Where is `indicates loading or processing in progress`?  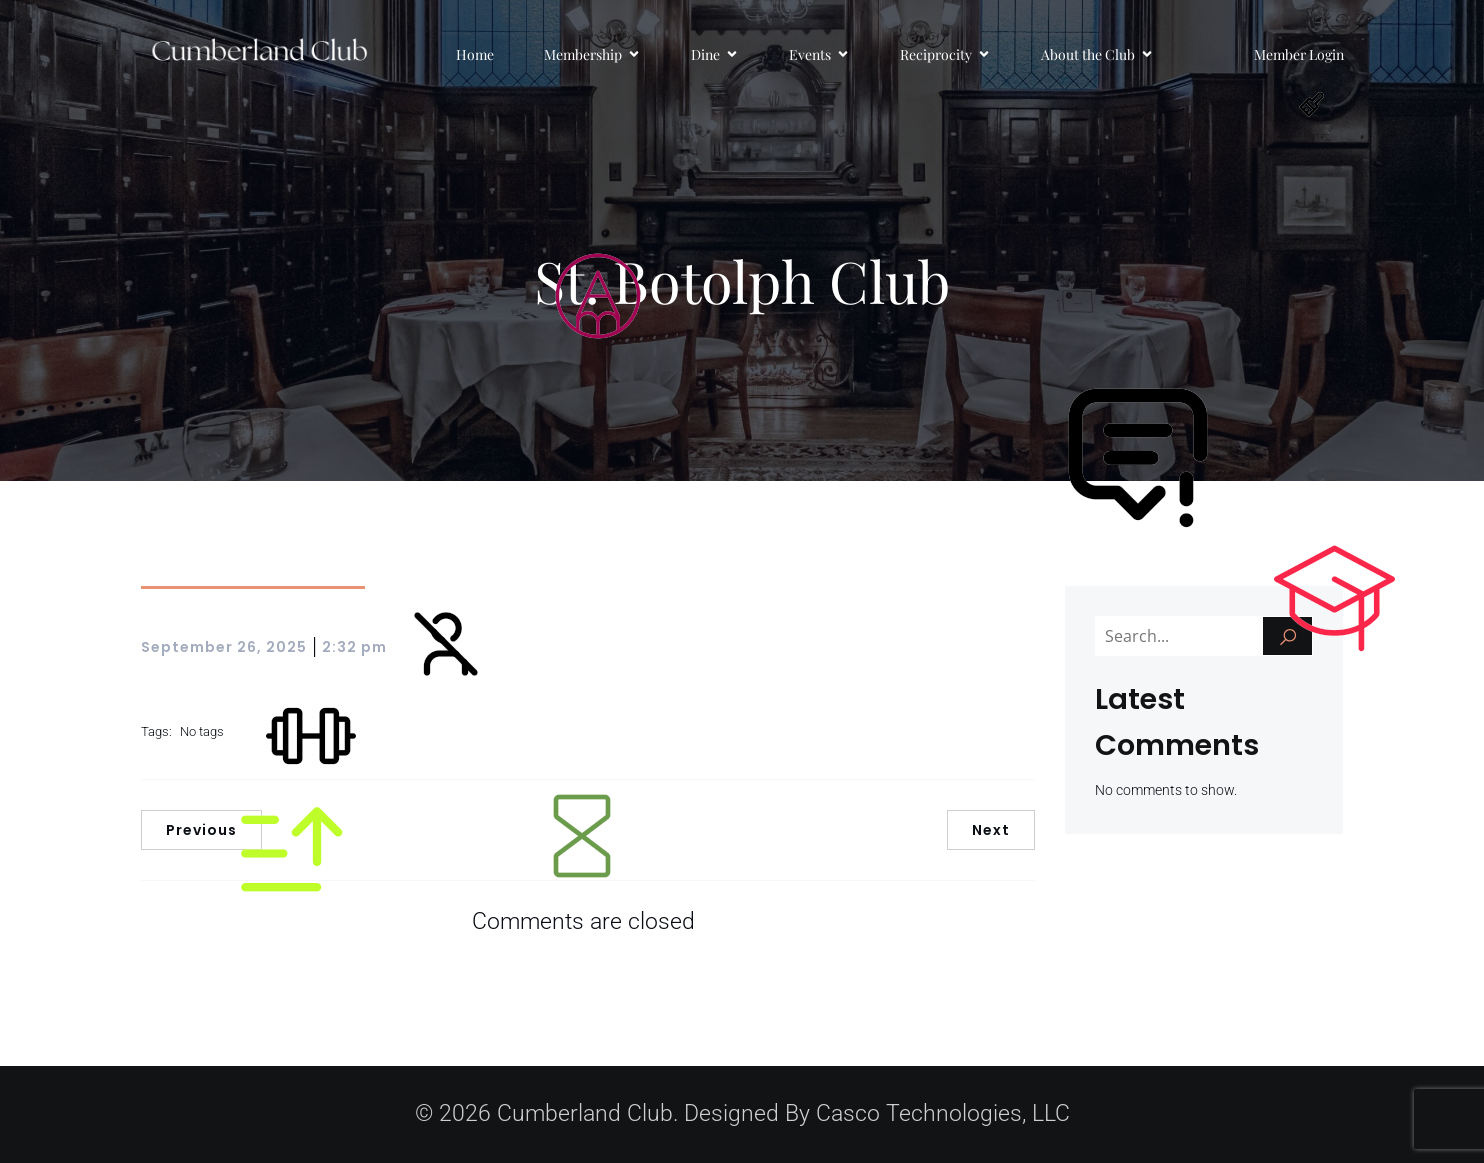
indicates loading or processing in progress is located at coordinates (582, 836).